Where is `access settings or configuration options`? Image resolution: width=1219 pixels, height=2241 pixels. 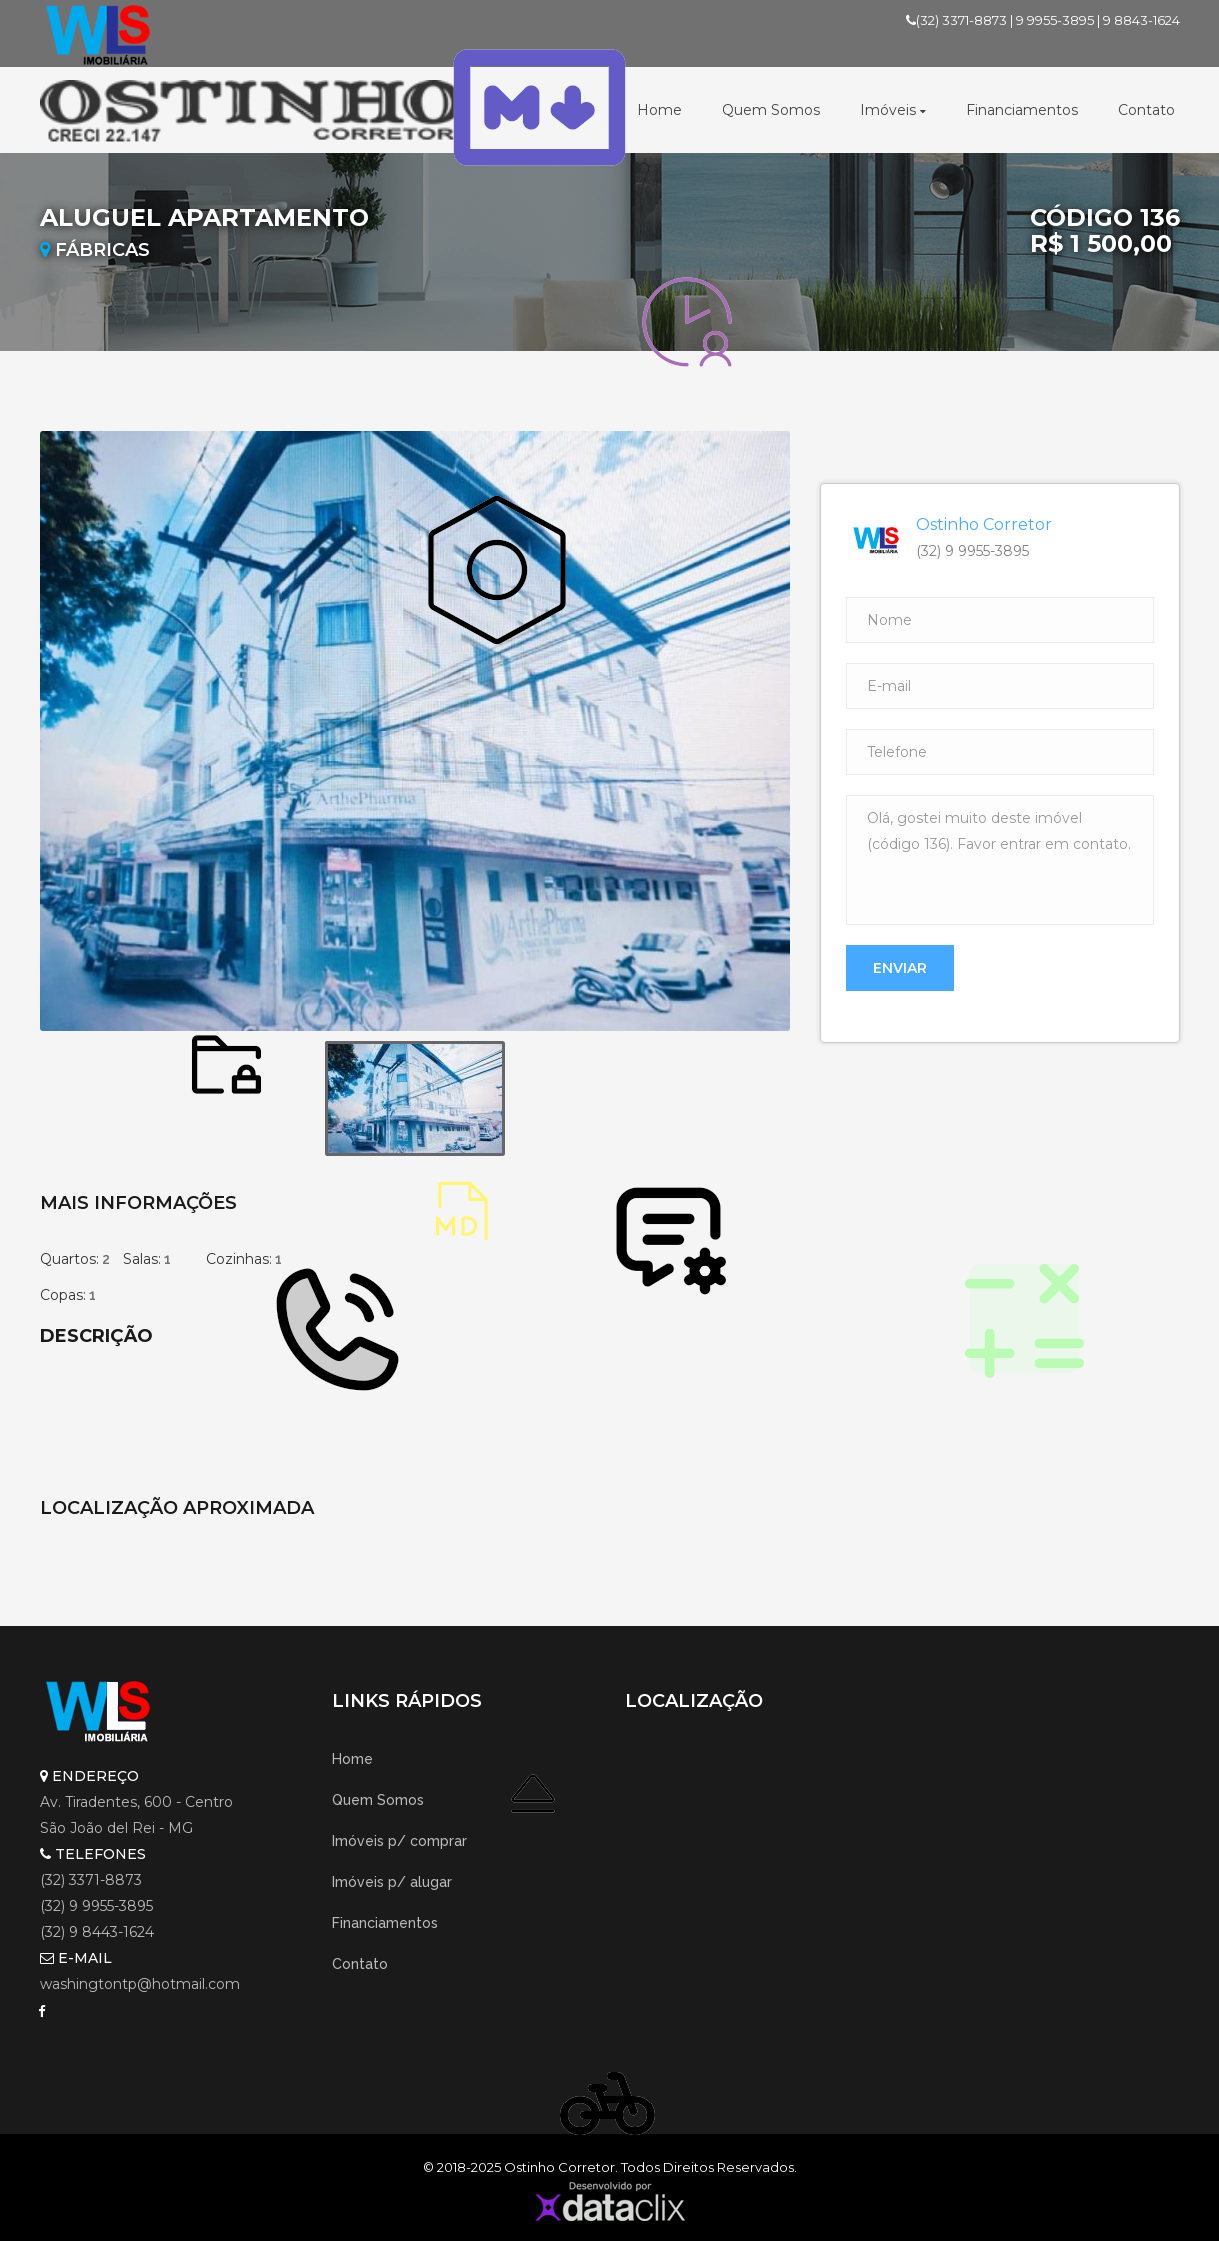
access settings or configuration options is located at coordinates (497, 570).